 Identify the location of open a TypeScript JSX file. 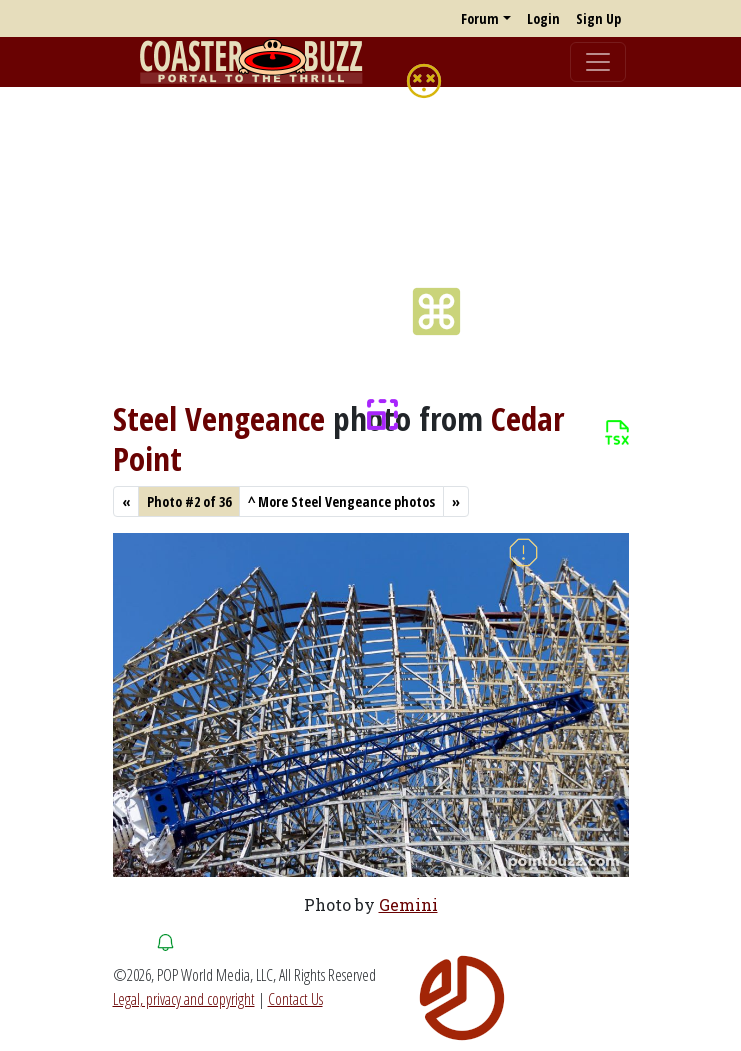
(617, 433).